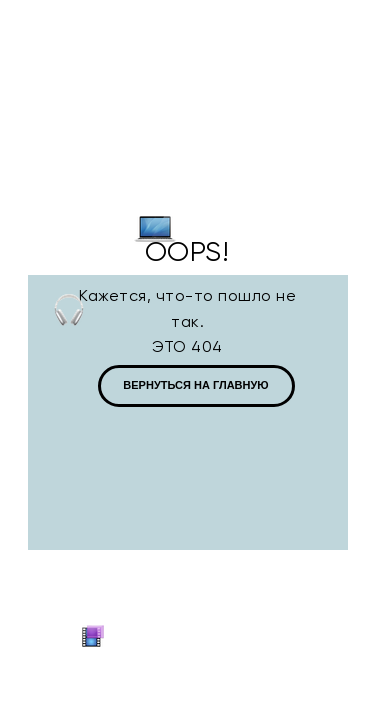 This screenshot has height=720, width=375. I want to click on connect bluetooth headphones, so click(69, 310).